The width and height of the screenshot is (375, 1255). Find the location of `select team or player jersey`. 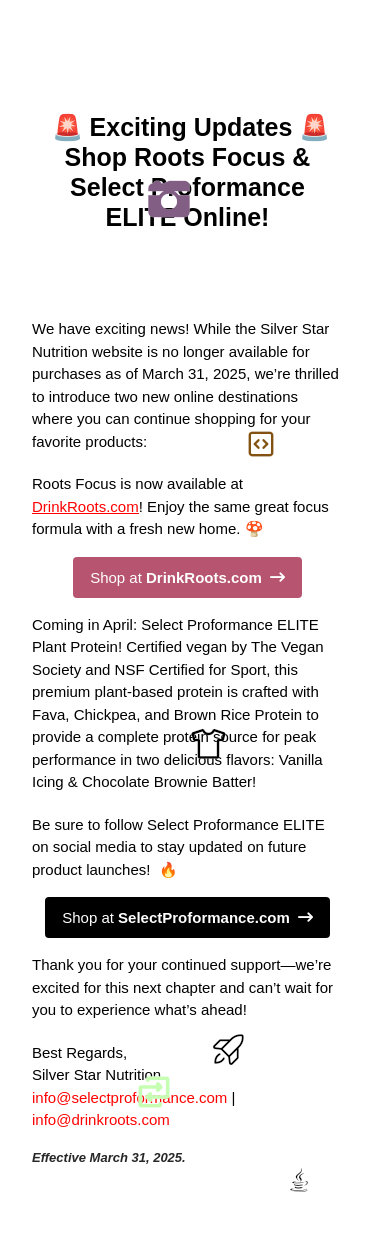

select team or player jersey is located at coordinates (208, 743).